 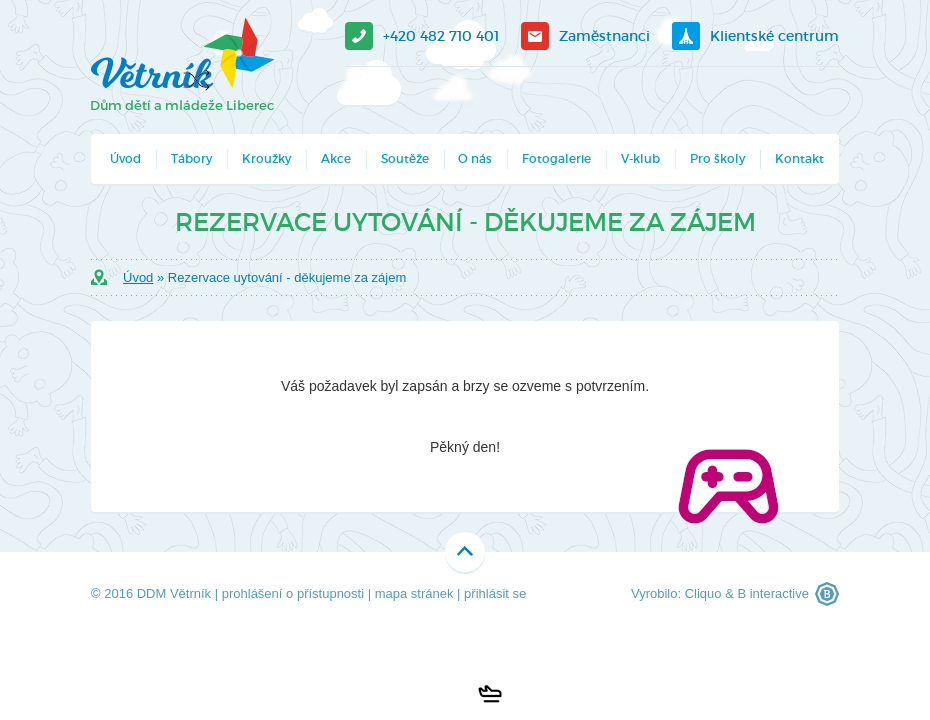 What do you see at coordinates (196, 80) in the screenshot?
I see `shuffle playlist or queue order` at bounding box center [196, 80].